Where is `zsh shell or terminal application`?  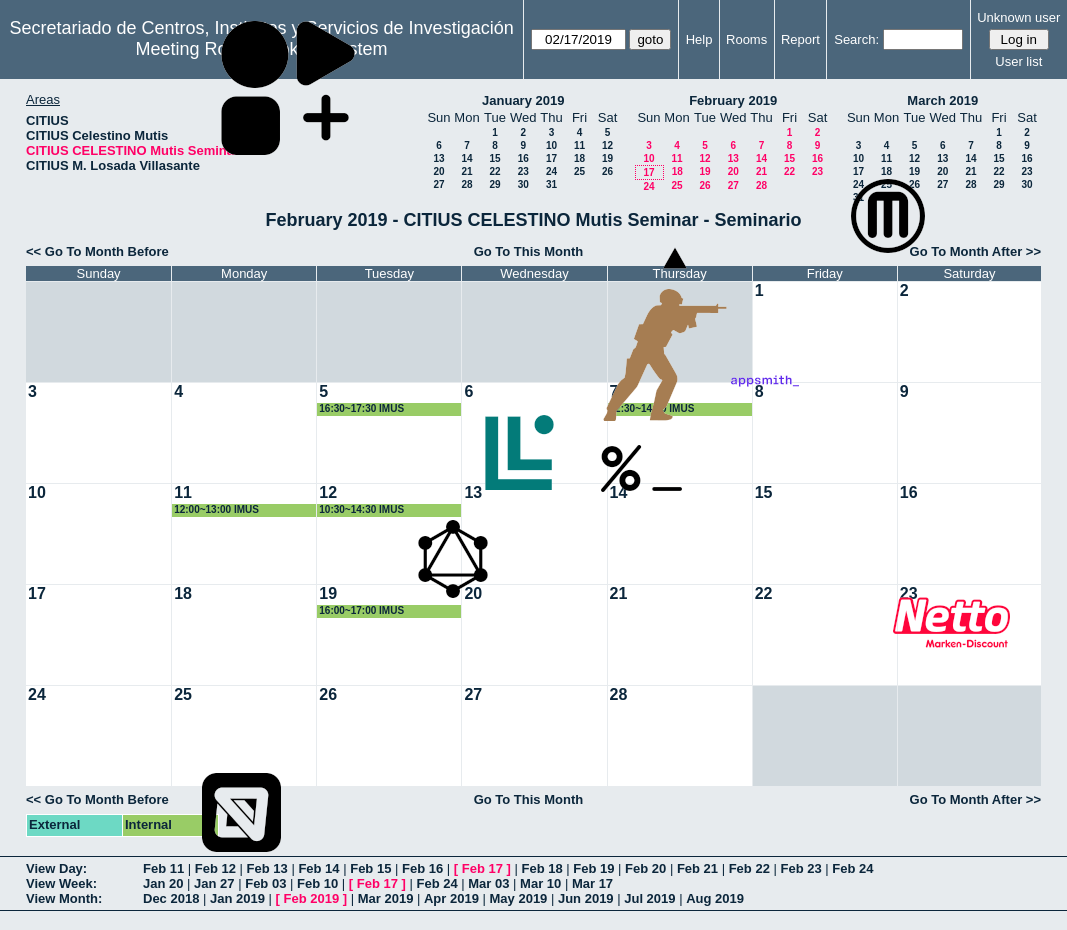 zsh shell or terminal application is located at coordinates (641, 468).